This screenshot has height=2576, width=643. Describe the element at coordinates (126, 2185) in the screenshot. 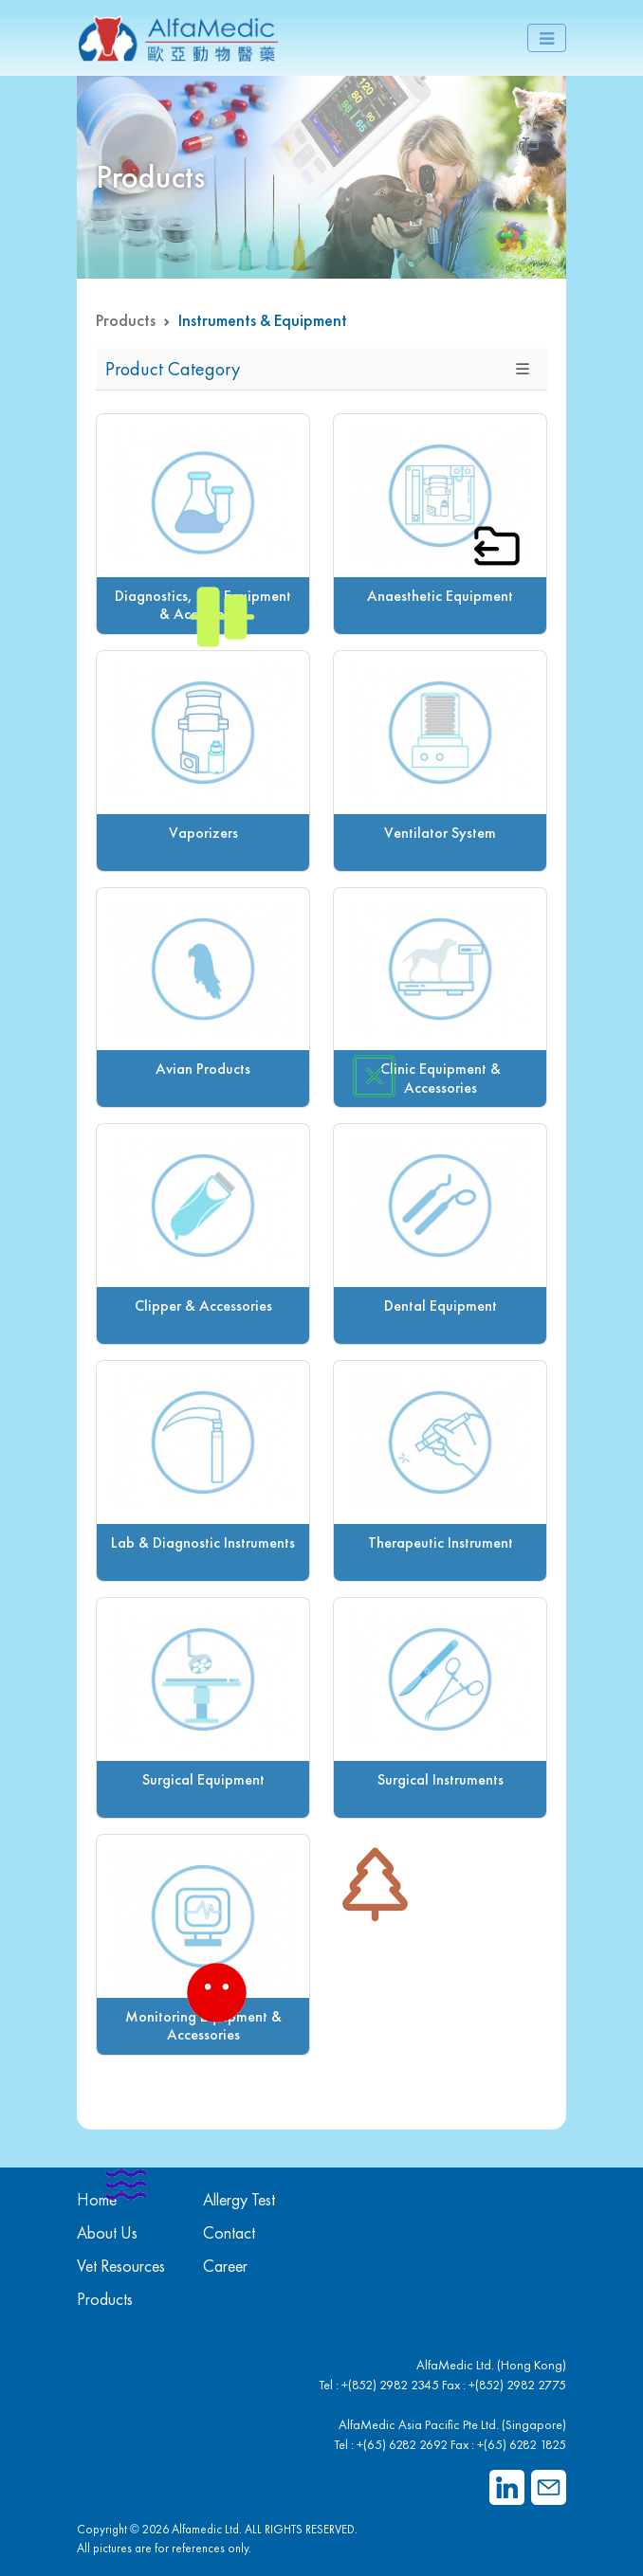

I see `indicates water or aquatic features` at that location.